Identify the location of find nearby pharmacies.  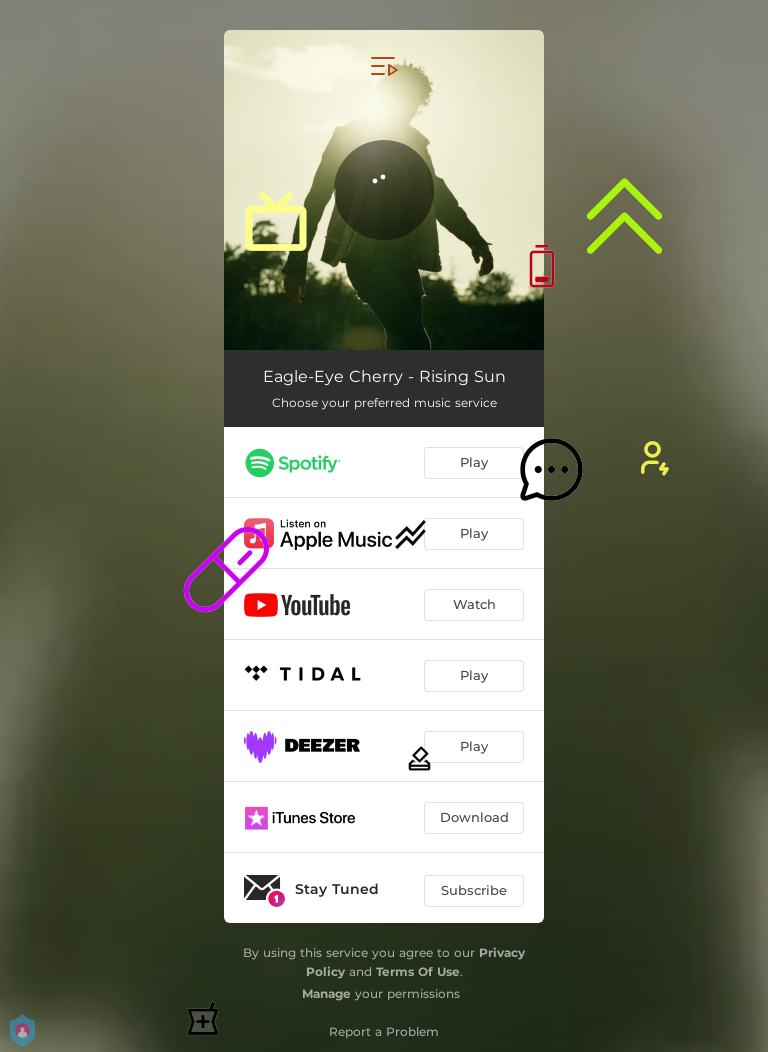
(203, 1020).